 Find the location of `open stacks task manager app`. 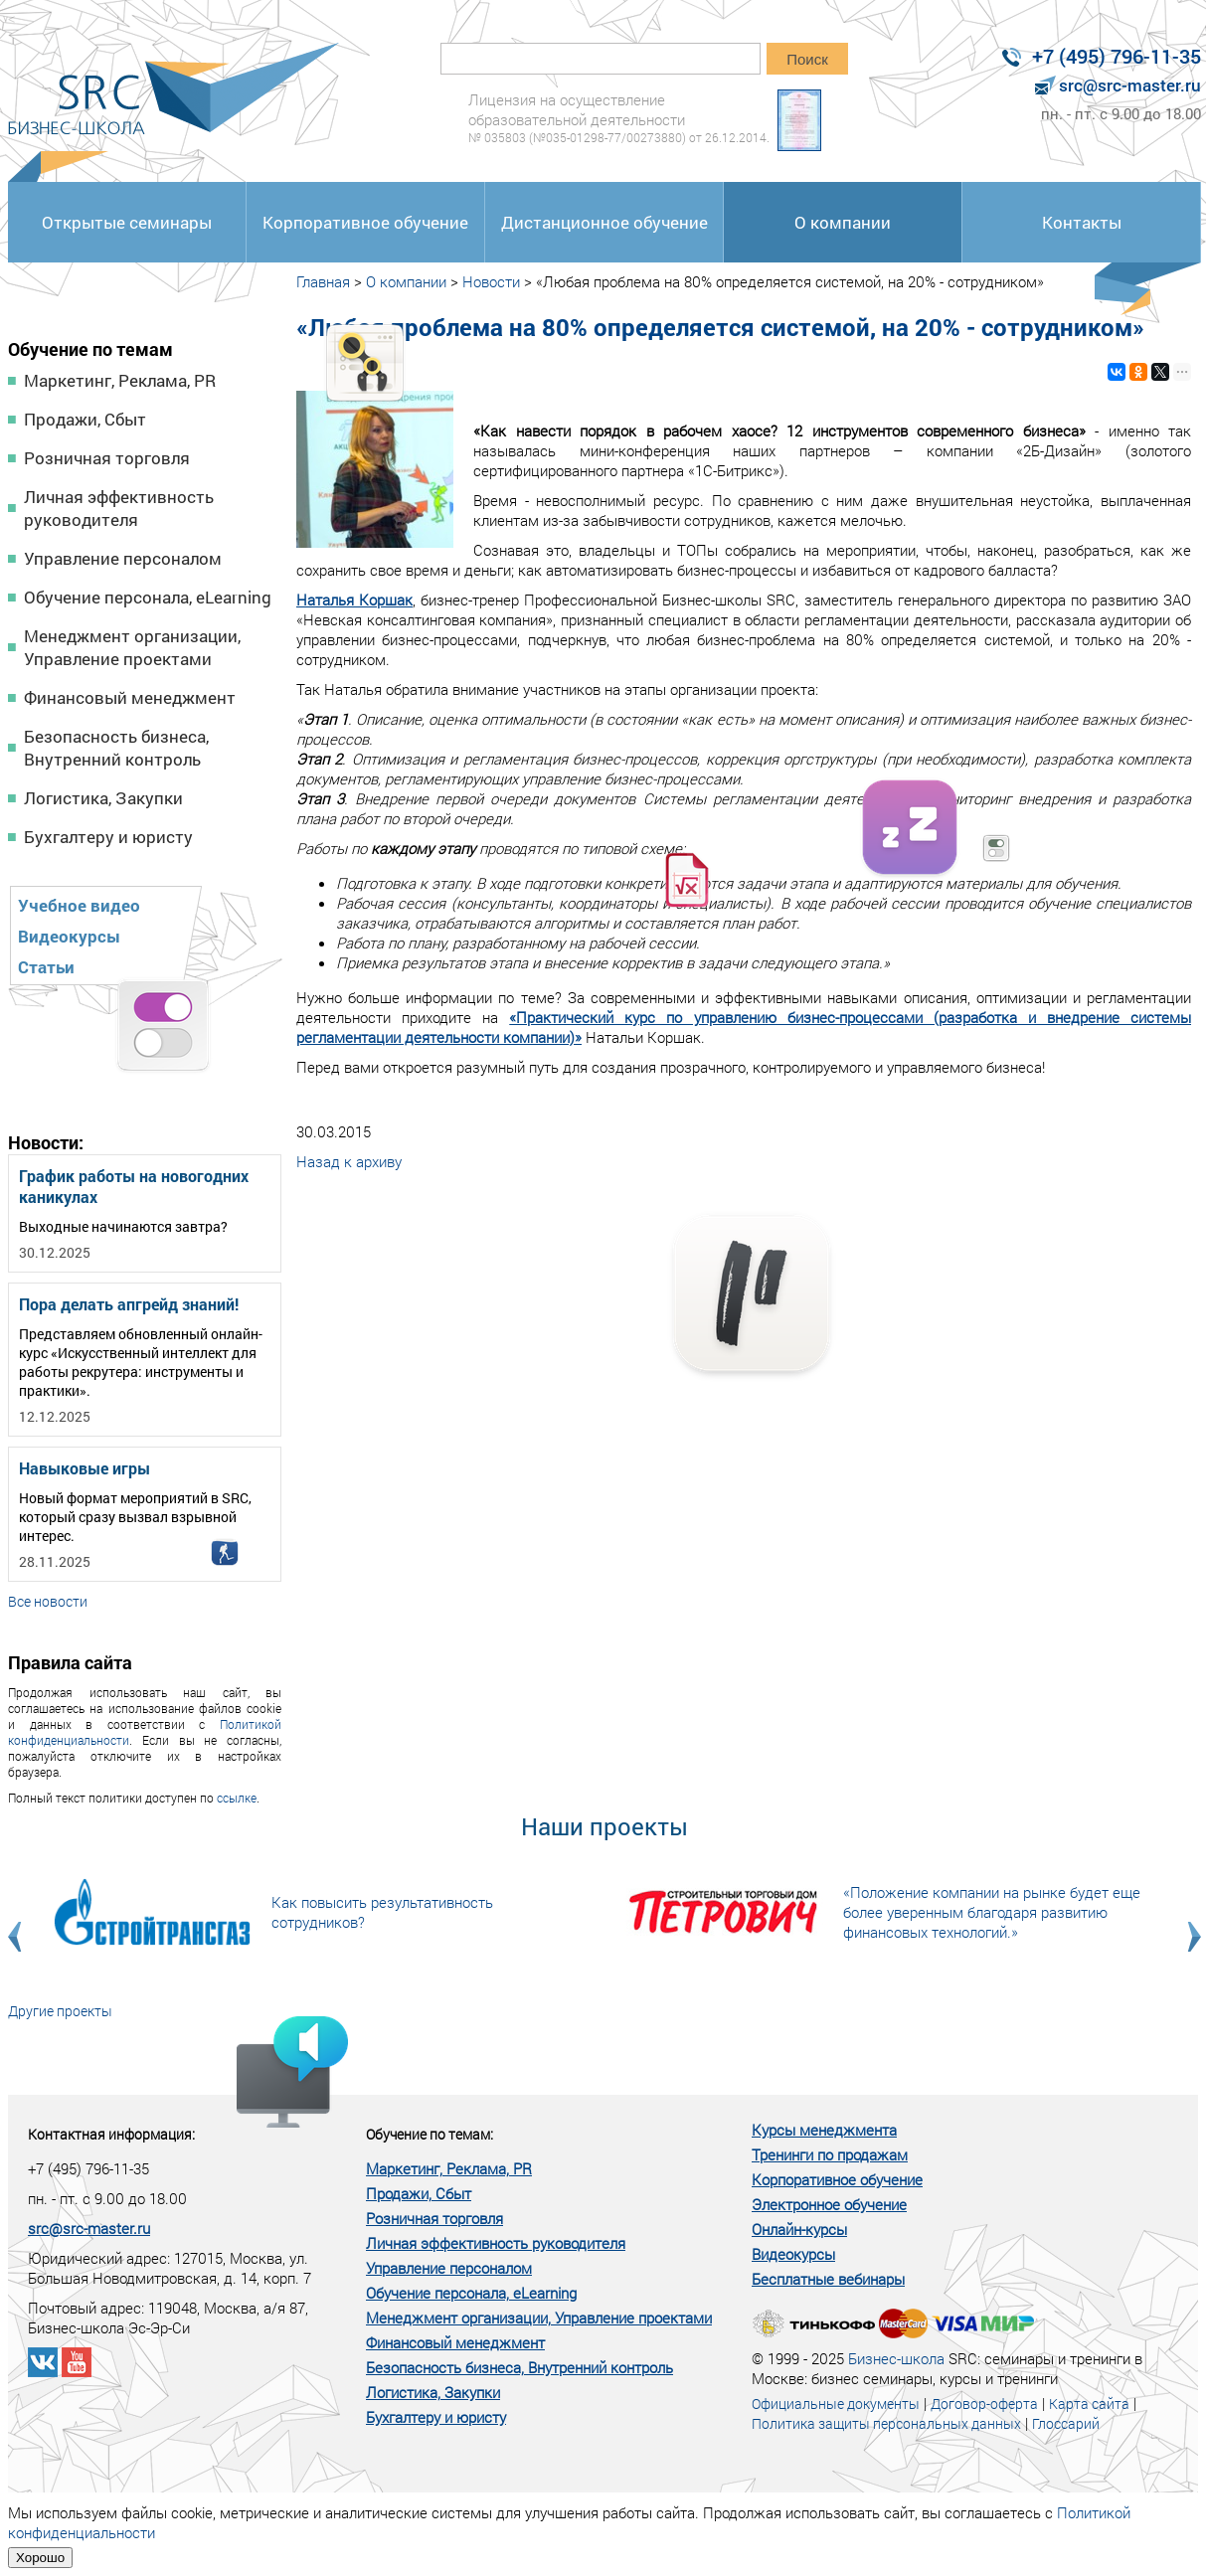

open stacks task manager app is located at coordinates (752, 1293).